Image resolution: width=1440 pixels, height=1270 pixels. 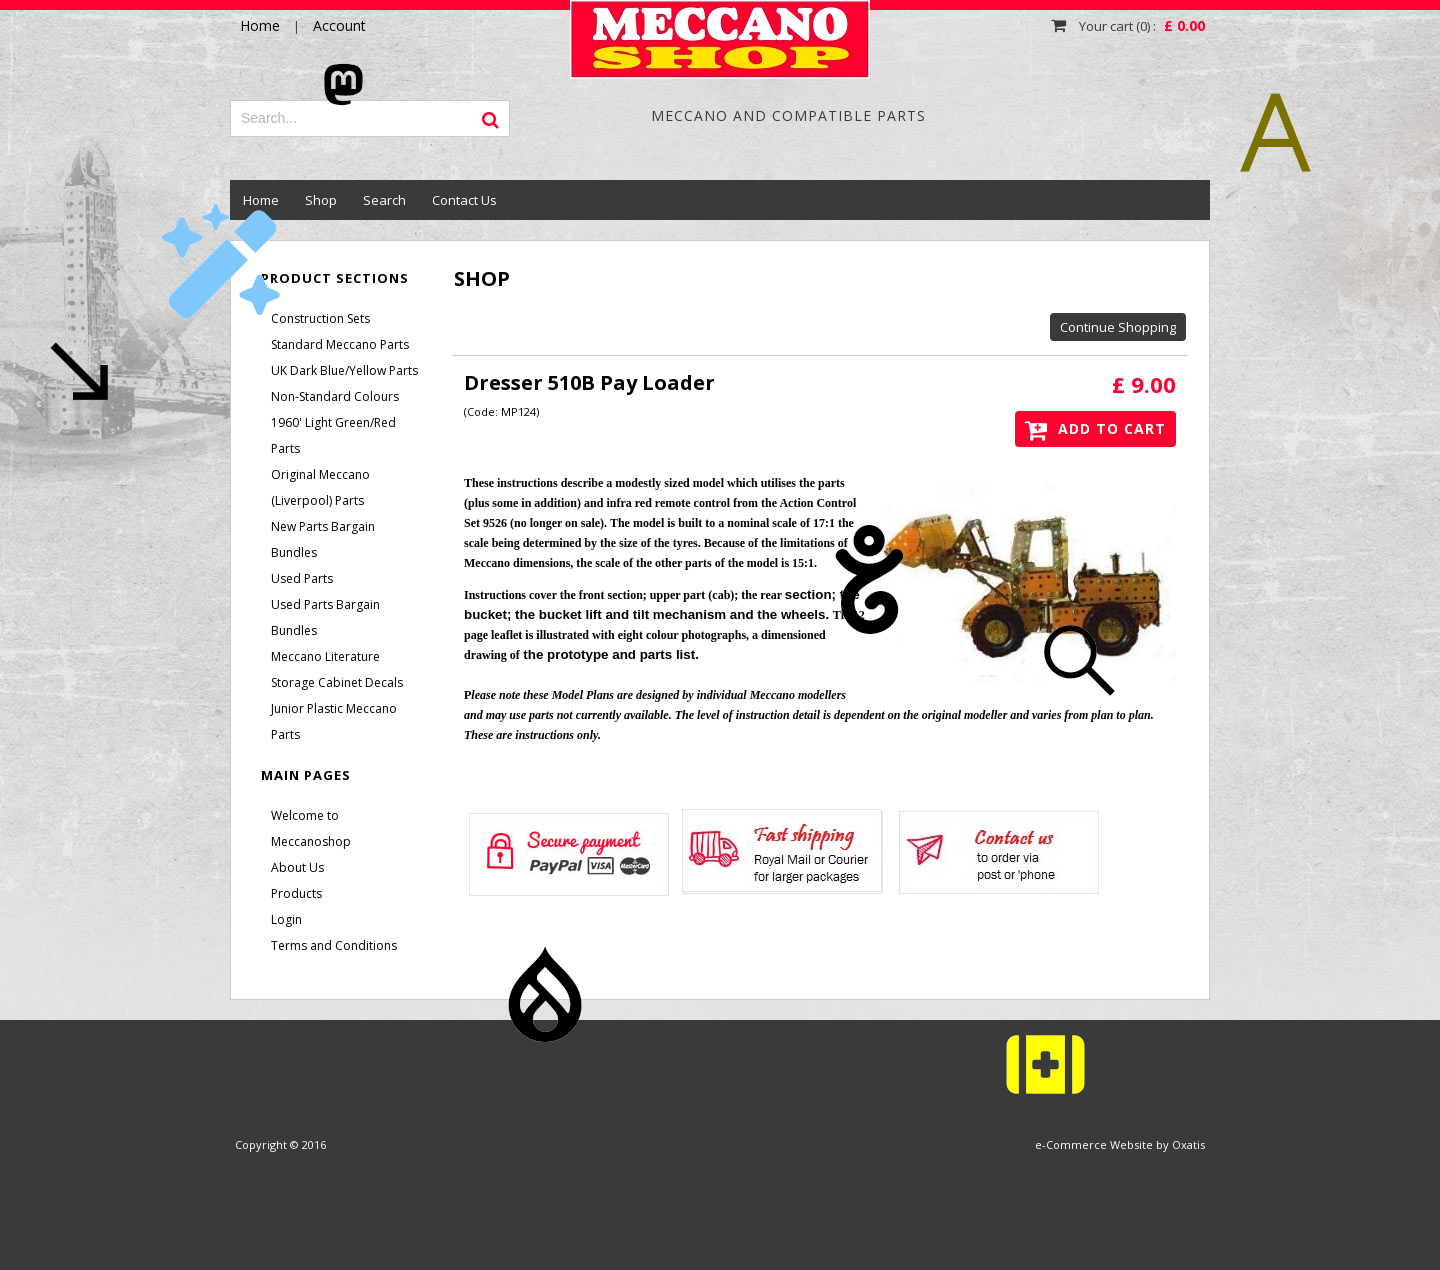 What do you see at coordinates (1079, 660) in the screenshot?
I see `sistrix SEO tool logo` at bounding box center [1079, 660].